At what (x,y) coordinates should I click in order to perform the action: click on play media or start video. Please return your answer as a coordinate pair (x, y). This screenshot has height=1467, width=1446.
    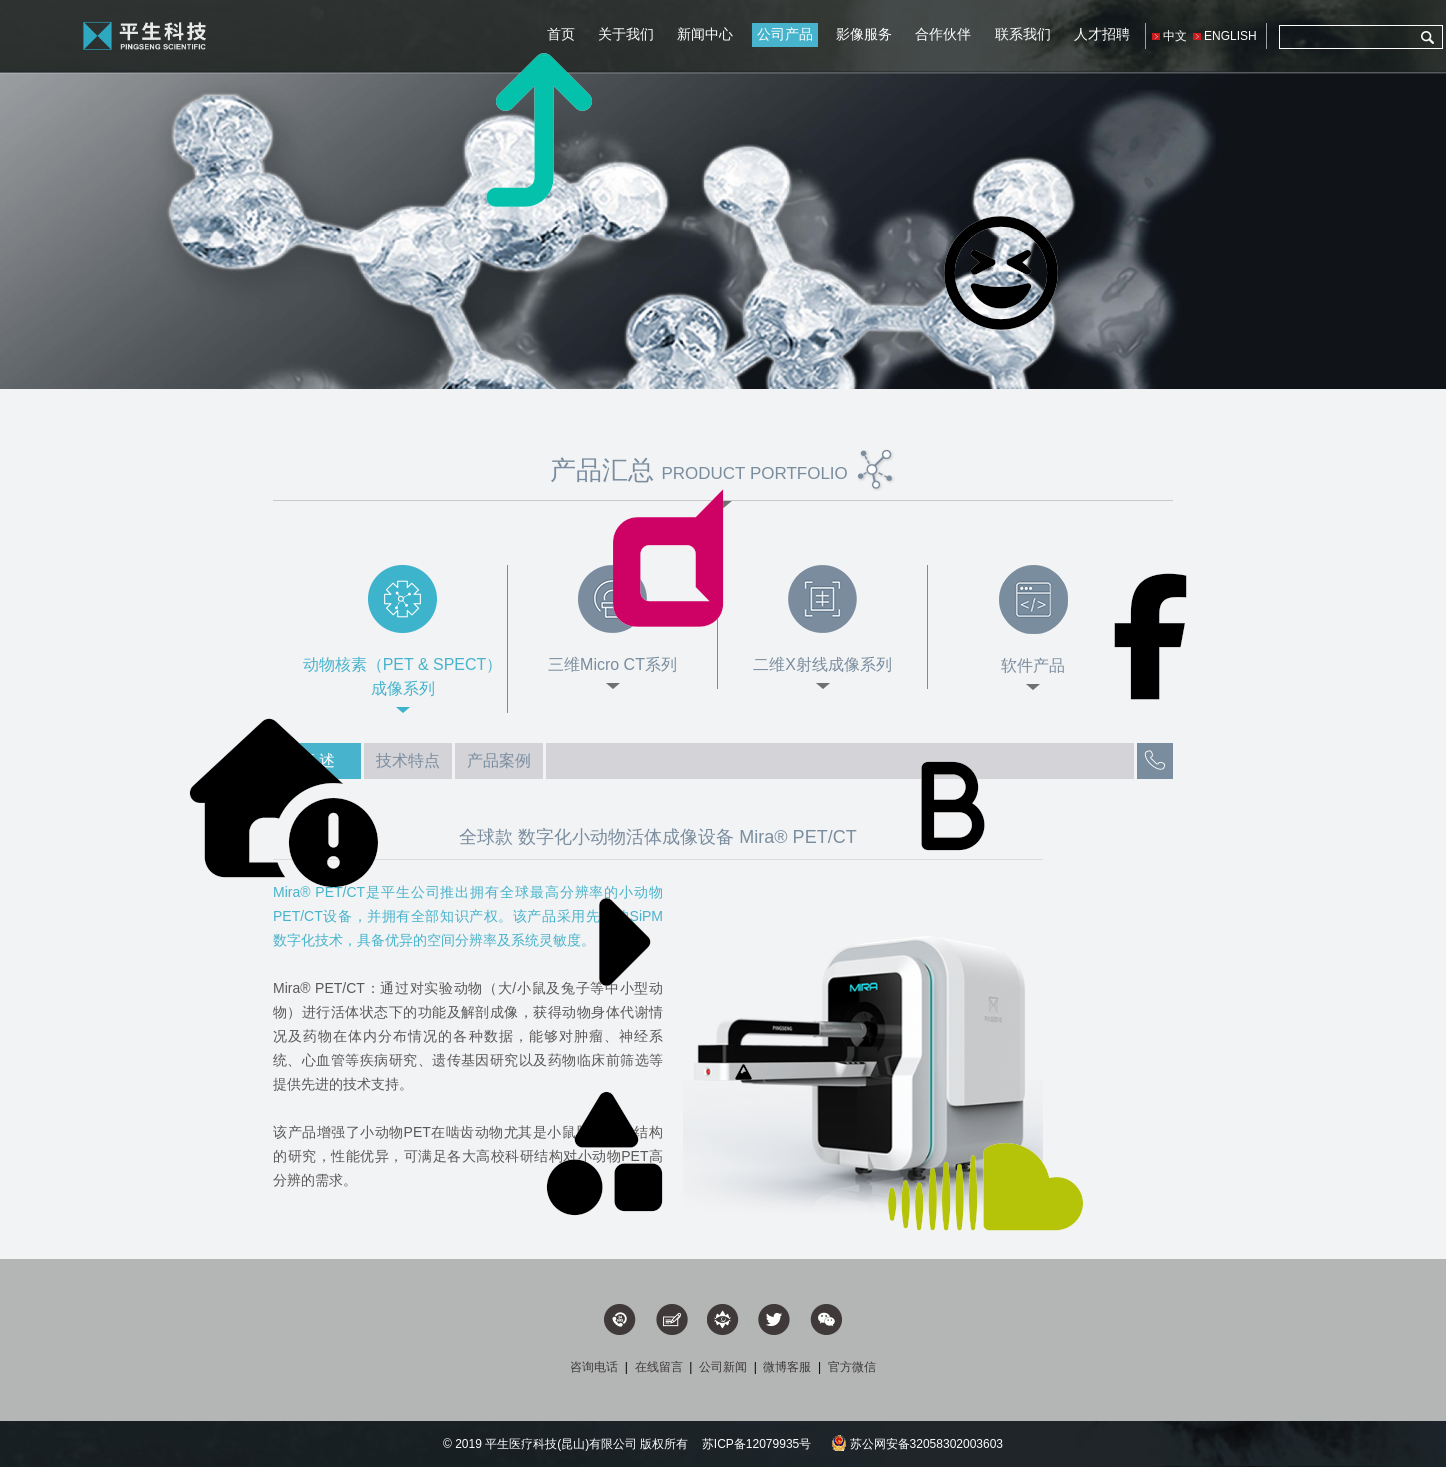
    Looking at the image, I should click on (621, 942).